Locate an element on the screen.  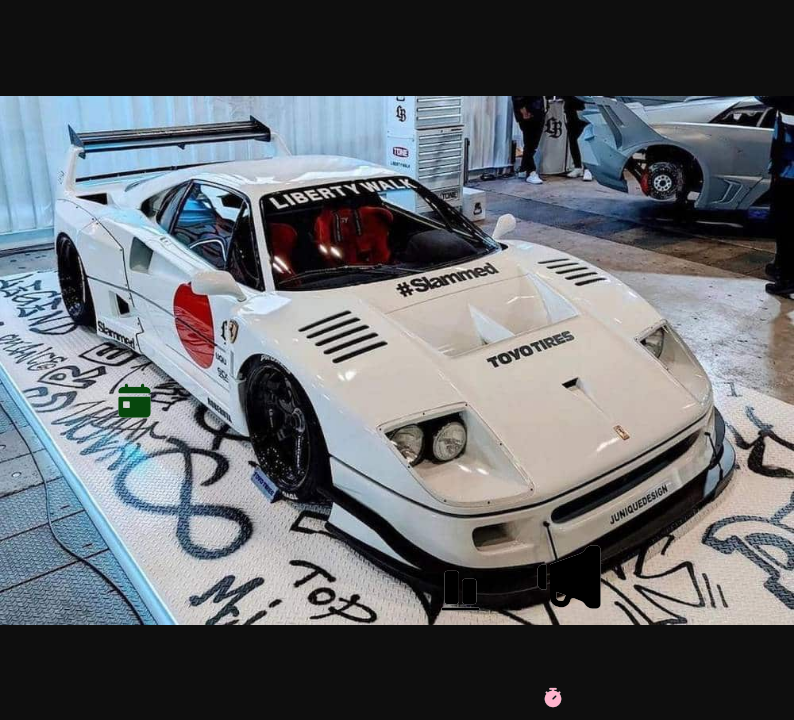
open the calendar or schedule view is located at coordinates (134, 401).